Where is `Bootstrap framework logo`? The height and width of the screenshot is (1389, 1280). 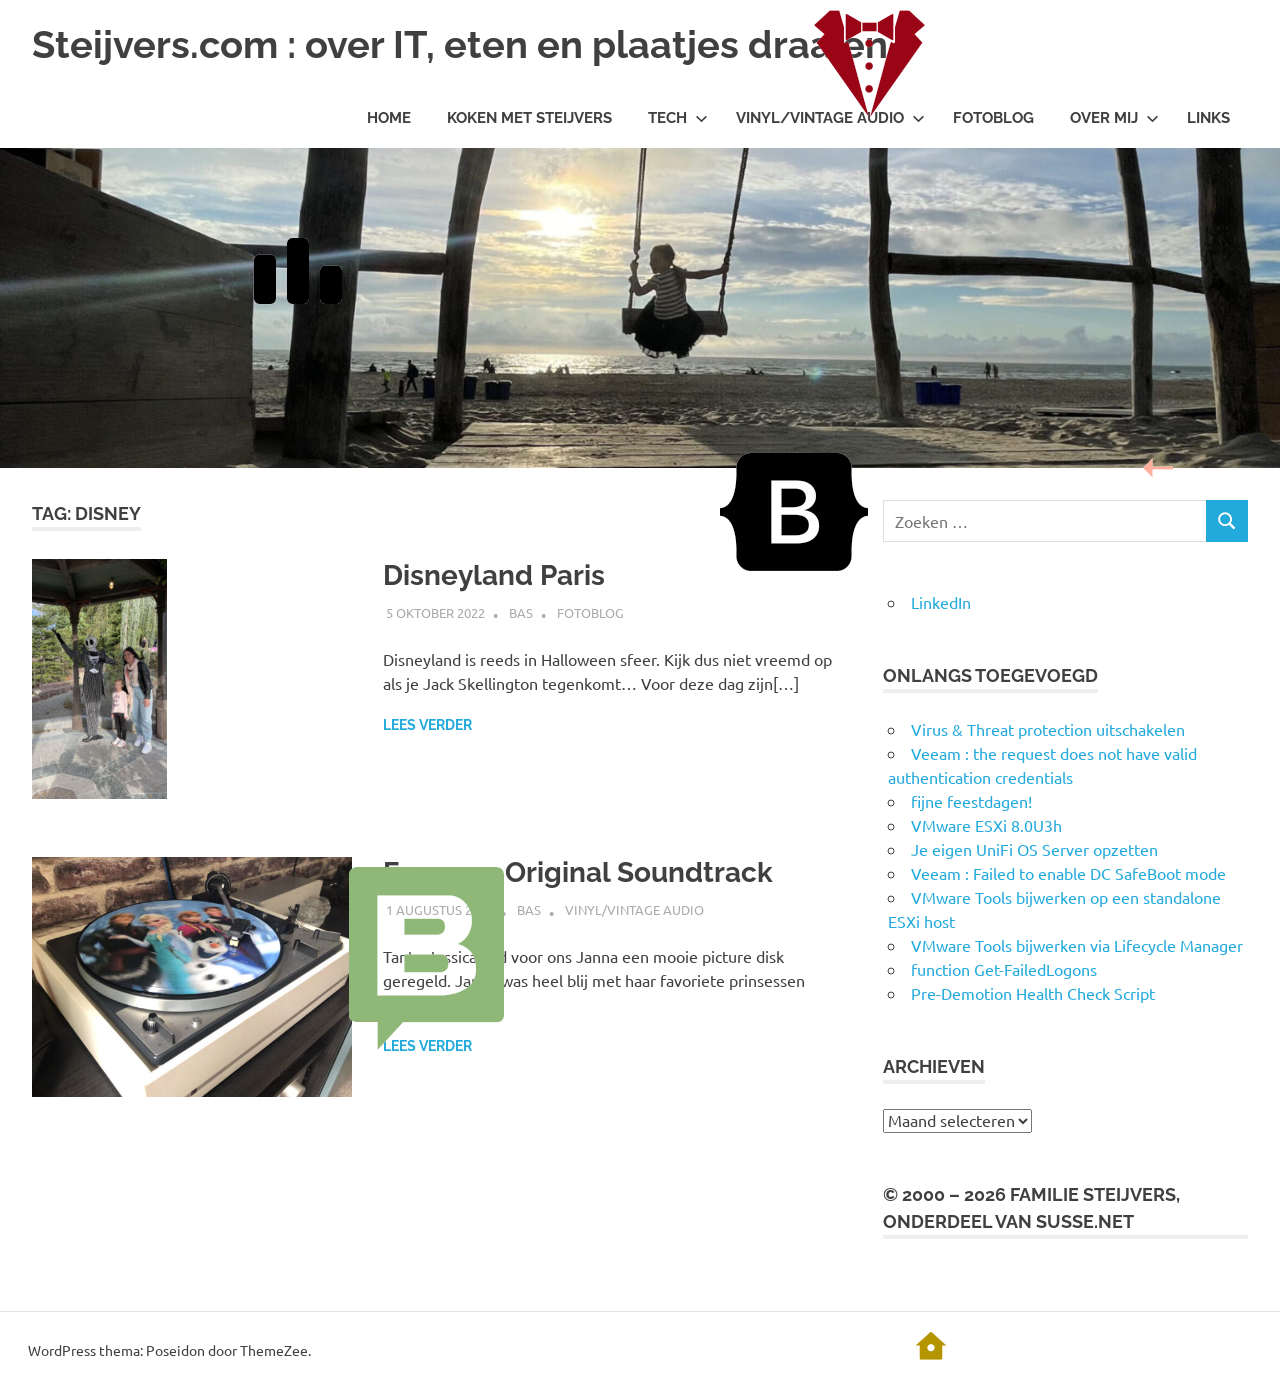 Bootstrap framework logo is located at coordinates (794, 512).